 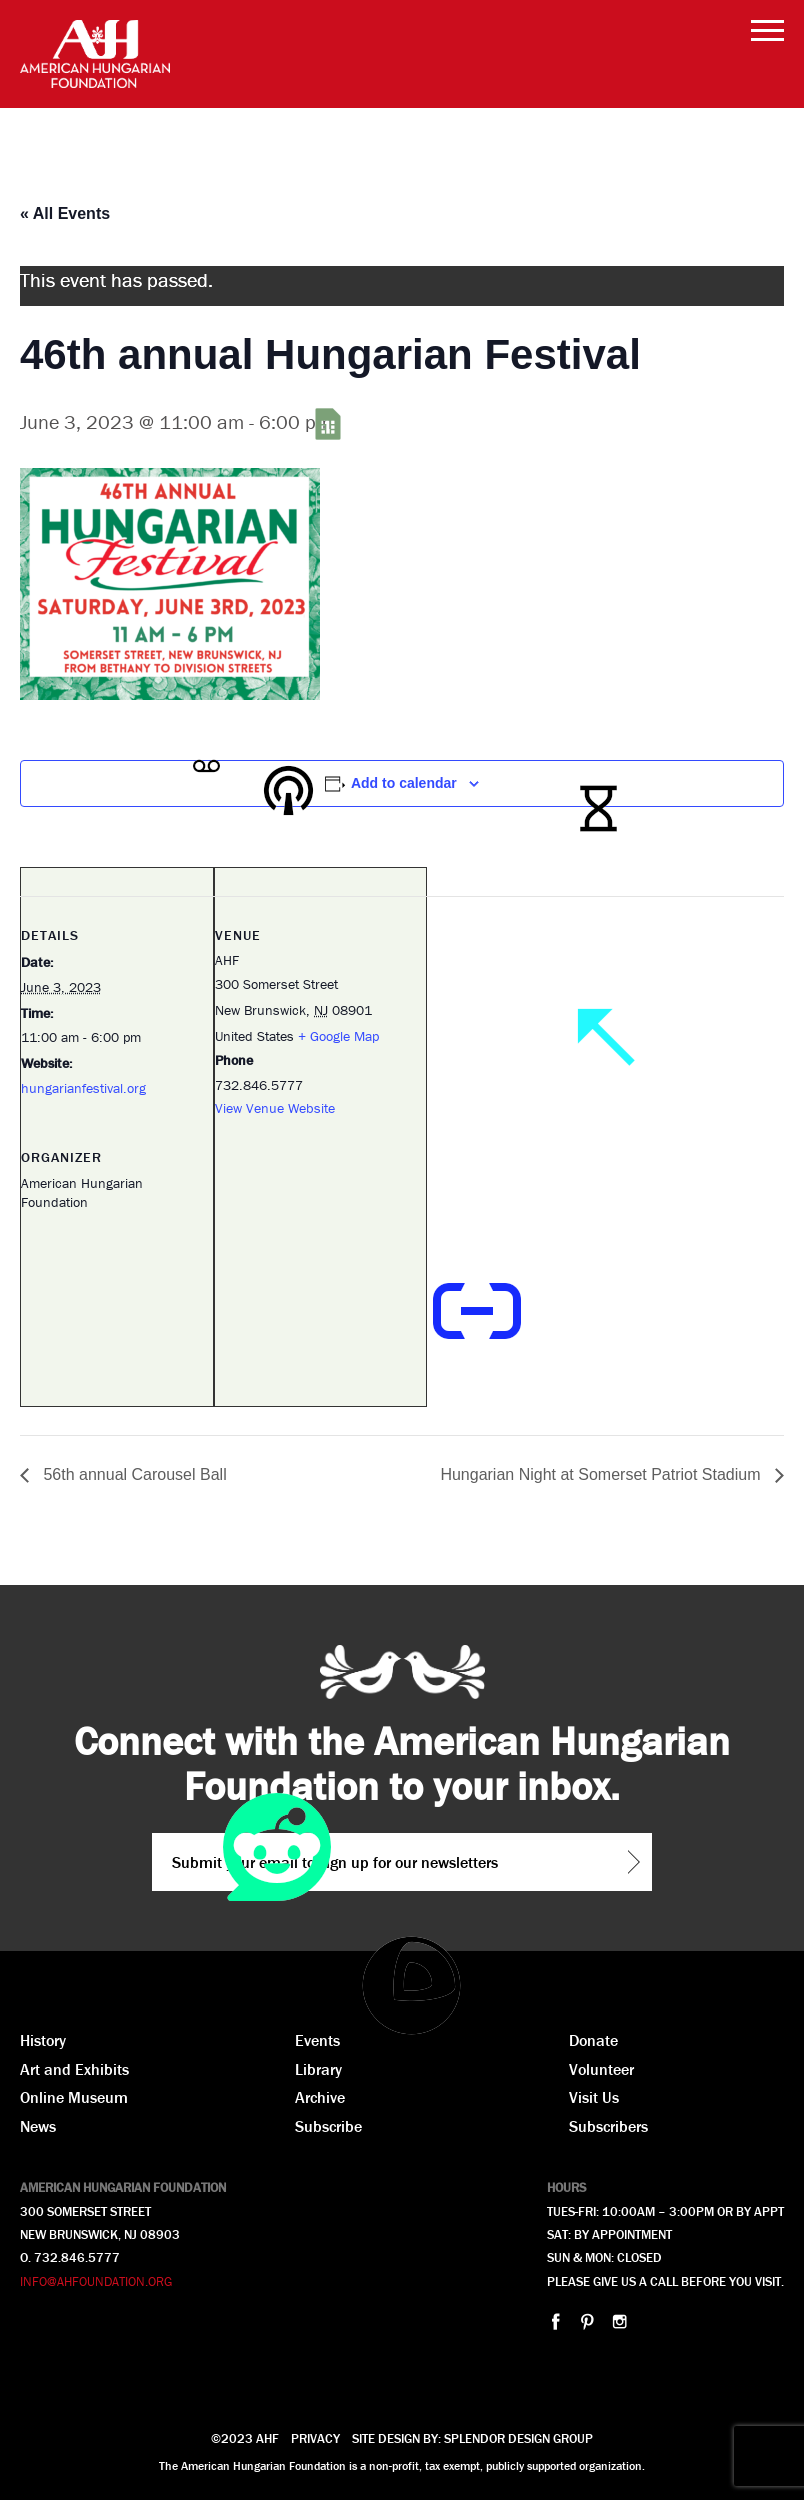 What do you see at coordinates (605, 1036) in the screenshot?
I see `navigate back and up in hierarchy` at bounding box center [605, 1036].